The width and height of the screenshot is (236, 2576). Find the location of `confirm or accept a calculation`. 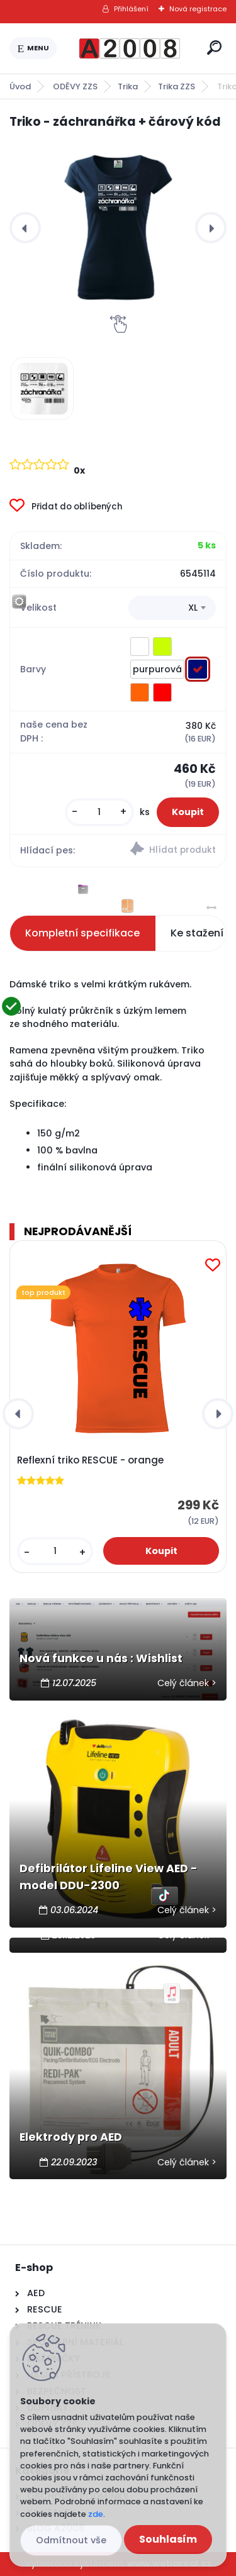

confirm or accept a calculation is located at coordinates (11, 1006).